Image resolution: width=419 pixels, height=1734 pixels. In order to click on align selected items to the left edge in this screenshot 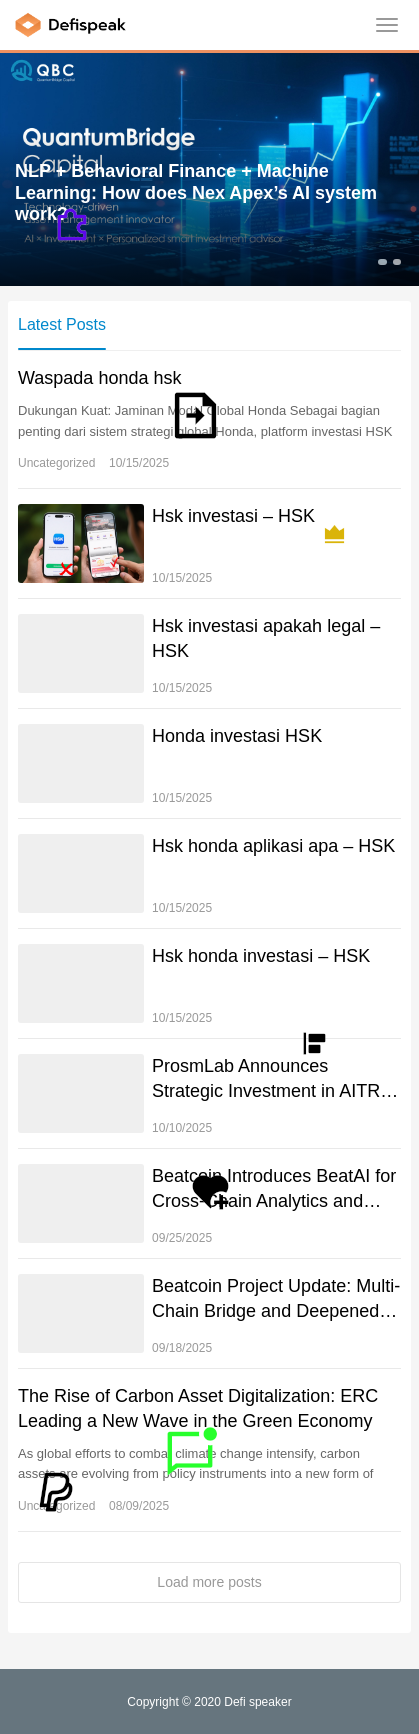, I will do `click(314, 1043)`.